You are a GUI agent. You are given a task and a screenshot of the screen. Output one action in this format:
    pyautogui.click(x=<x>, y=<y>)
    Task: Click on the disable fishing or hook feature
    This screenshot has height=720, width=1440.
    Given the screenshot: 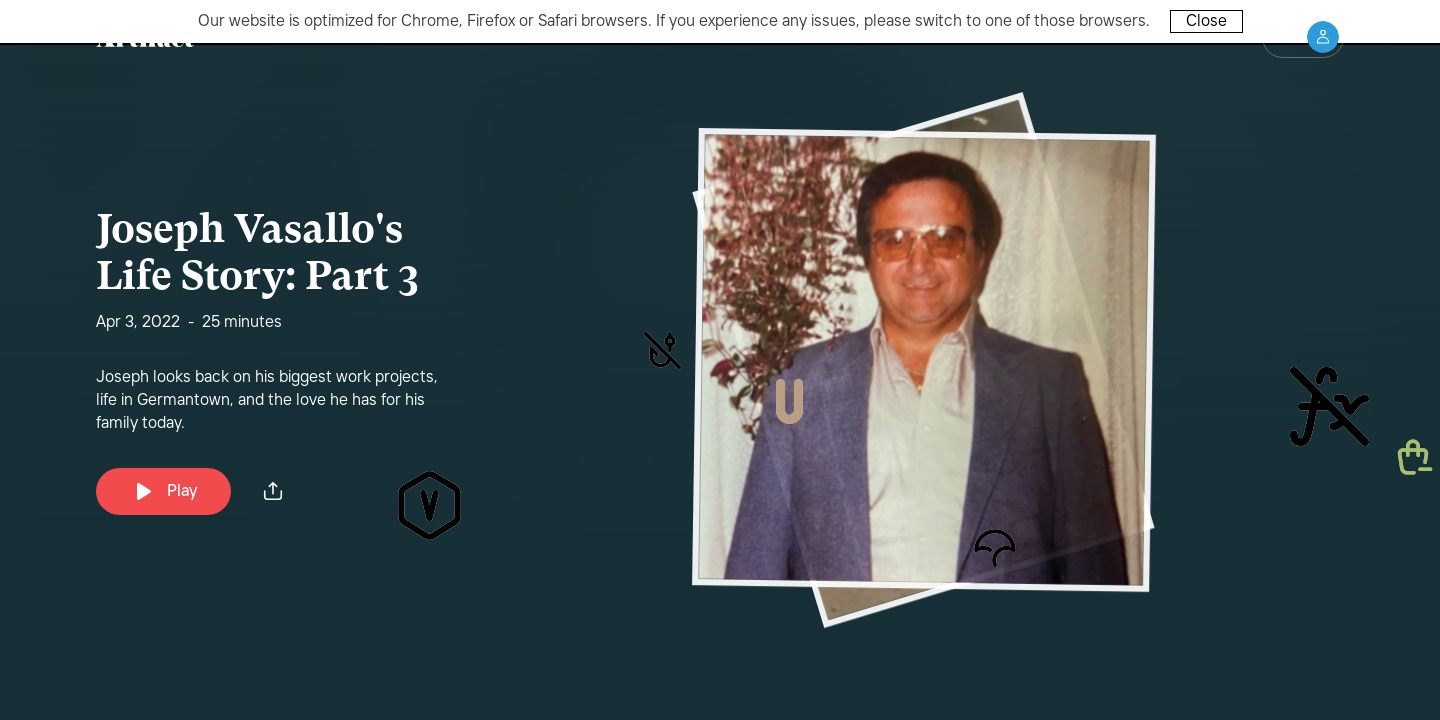 What is the action you would take?
    pyautogui.click(x=662, y=350)
    